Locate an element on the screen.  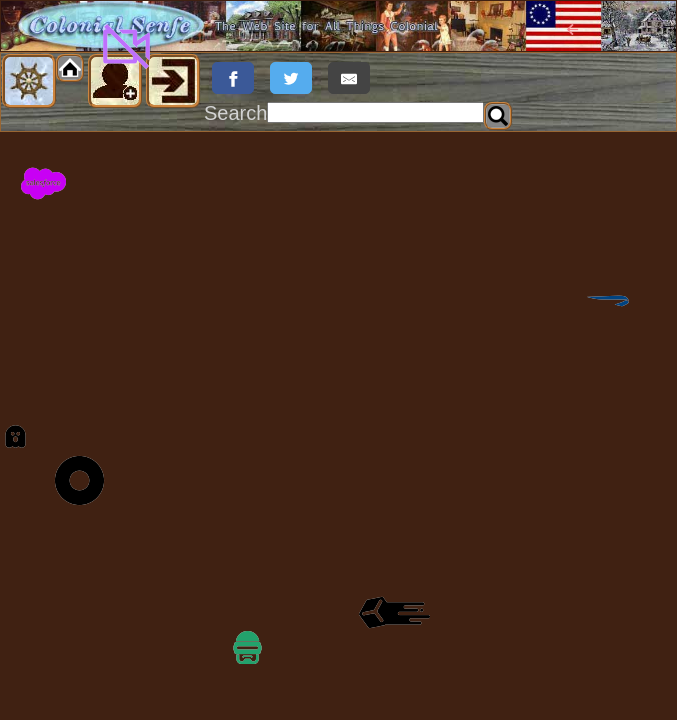
go back to the previous screen is located at coordinates (572, 29).